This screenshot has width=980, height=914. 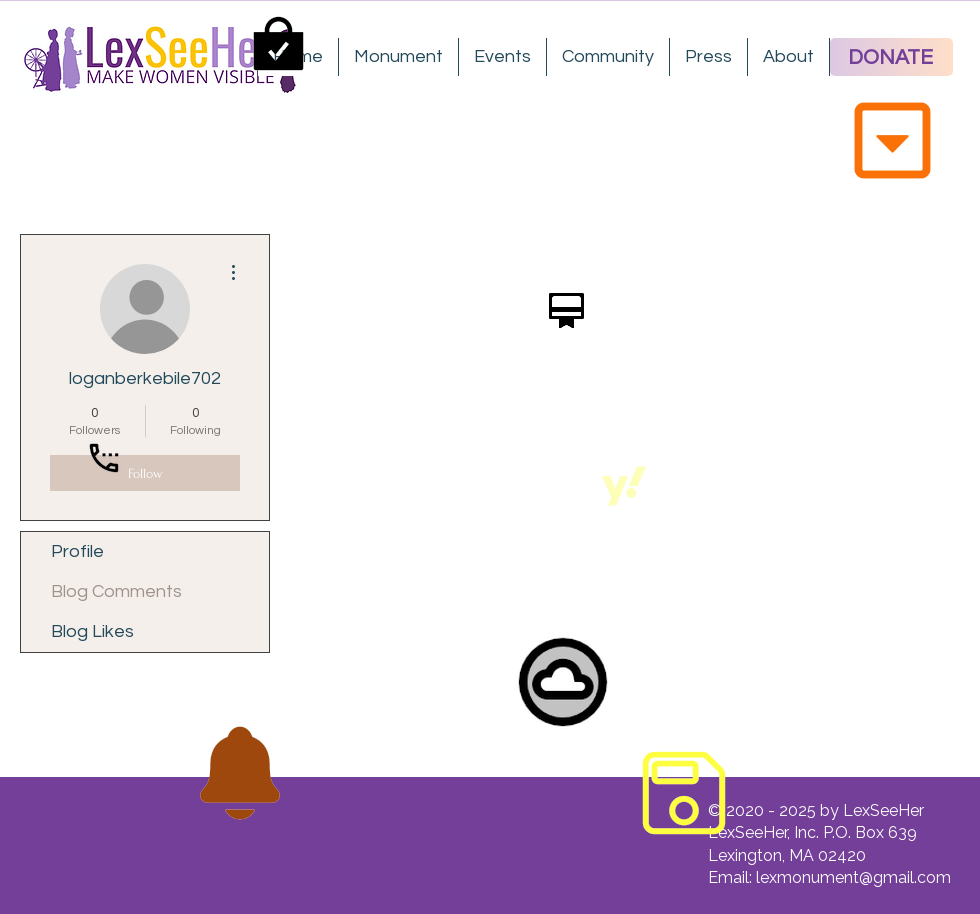 What do you see at coordinates (892, 140) in the screenshot?
I see `open a dropdown menu` at bounding box center [892, 140].